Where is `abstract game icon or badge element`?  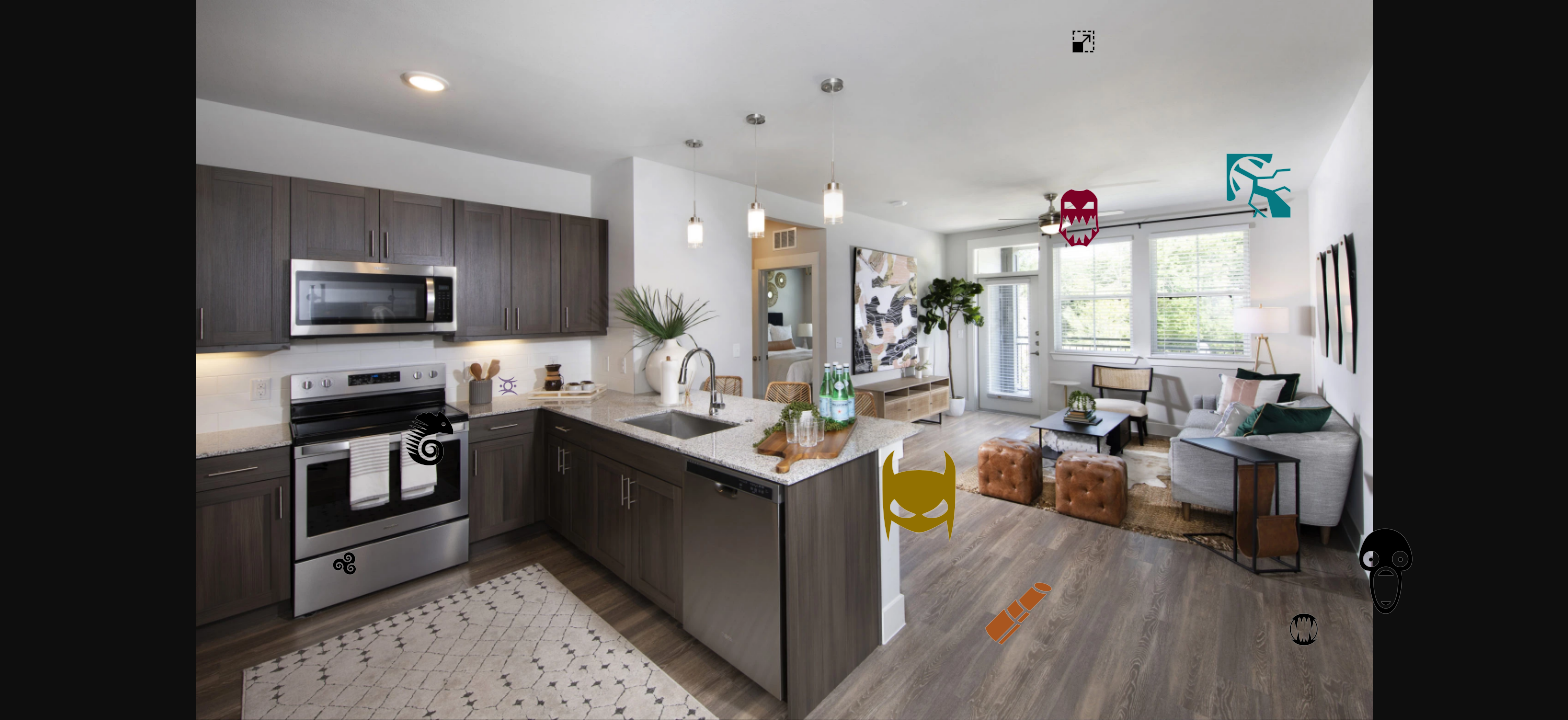 abstract game icon or badge element is located at coordinates (508, 386).